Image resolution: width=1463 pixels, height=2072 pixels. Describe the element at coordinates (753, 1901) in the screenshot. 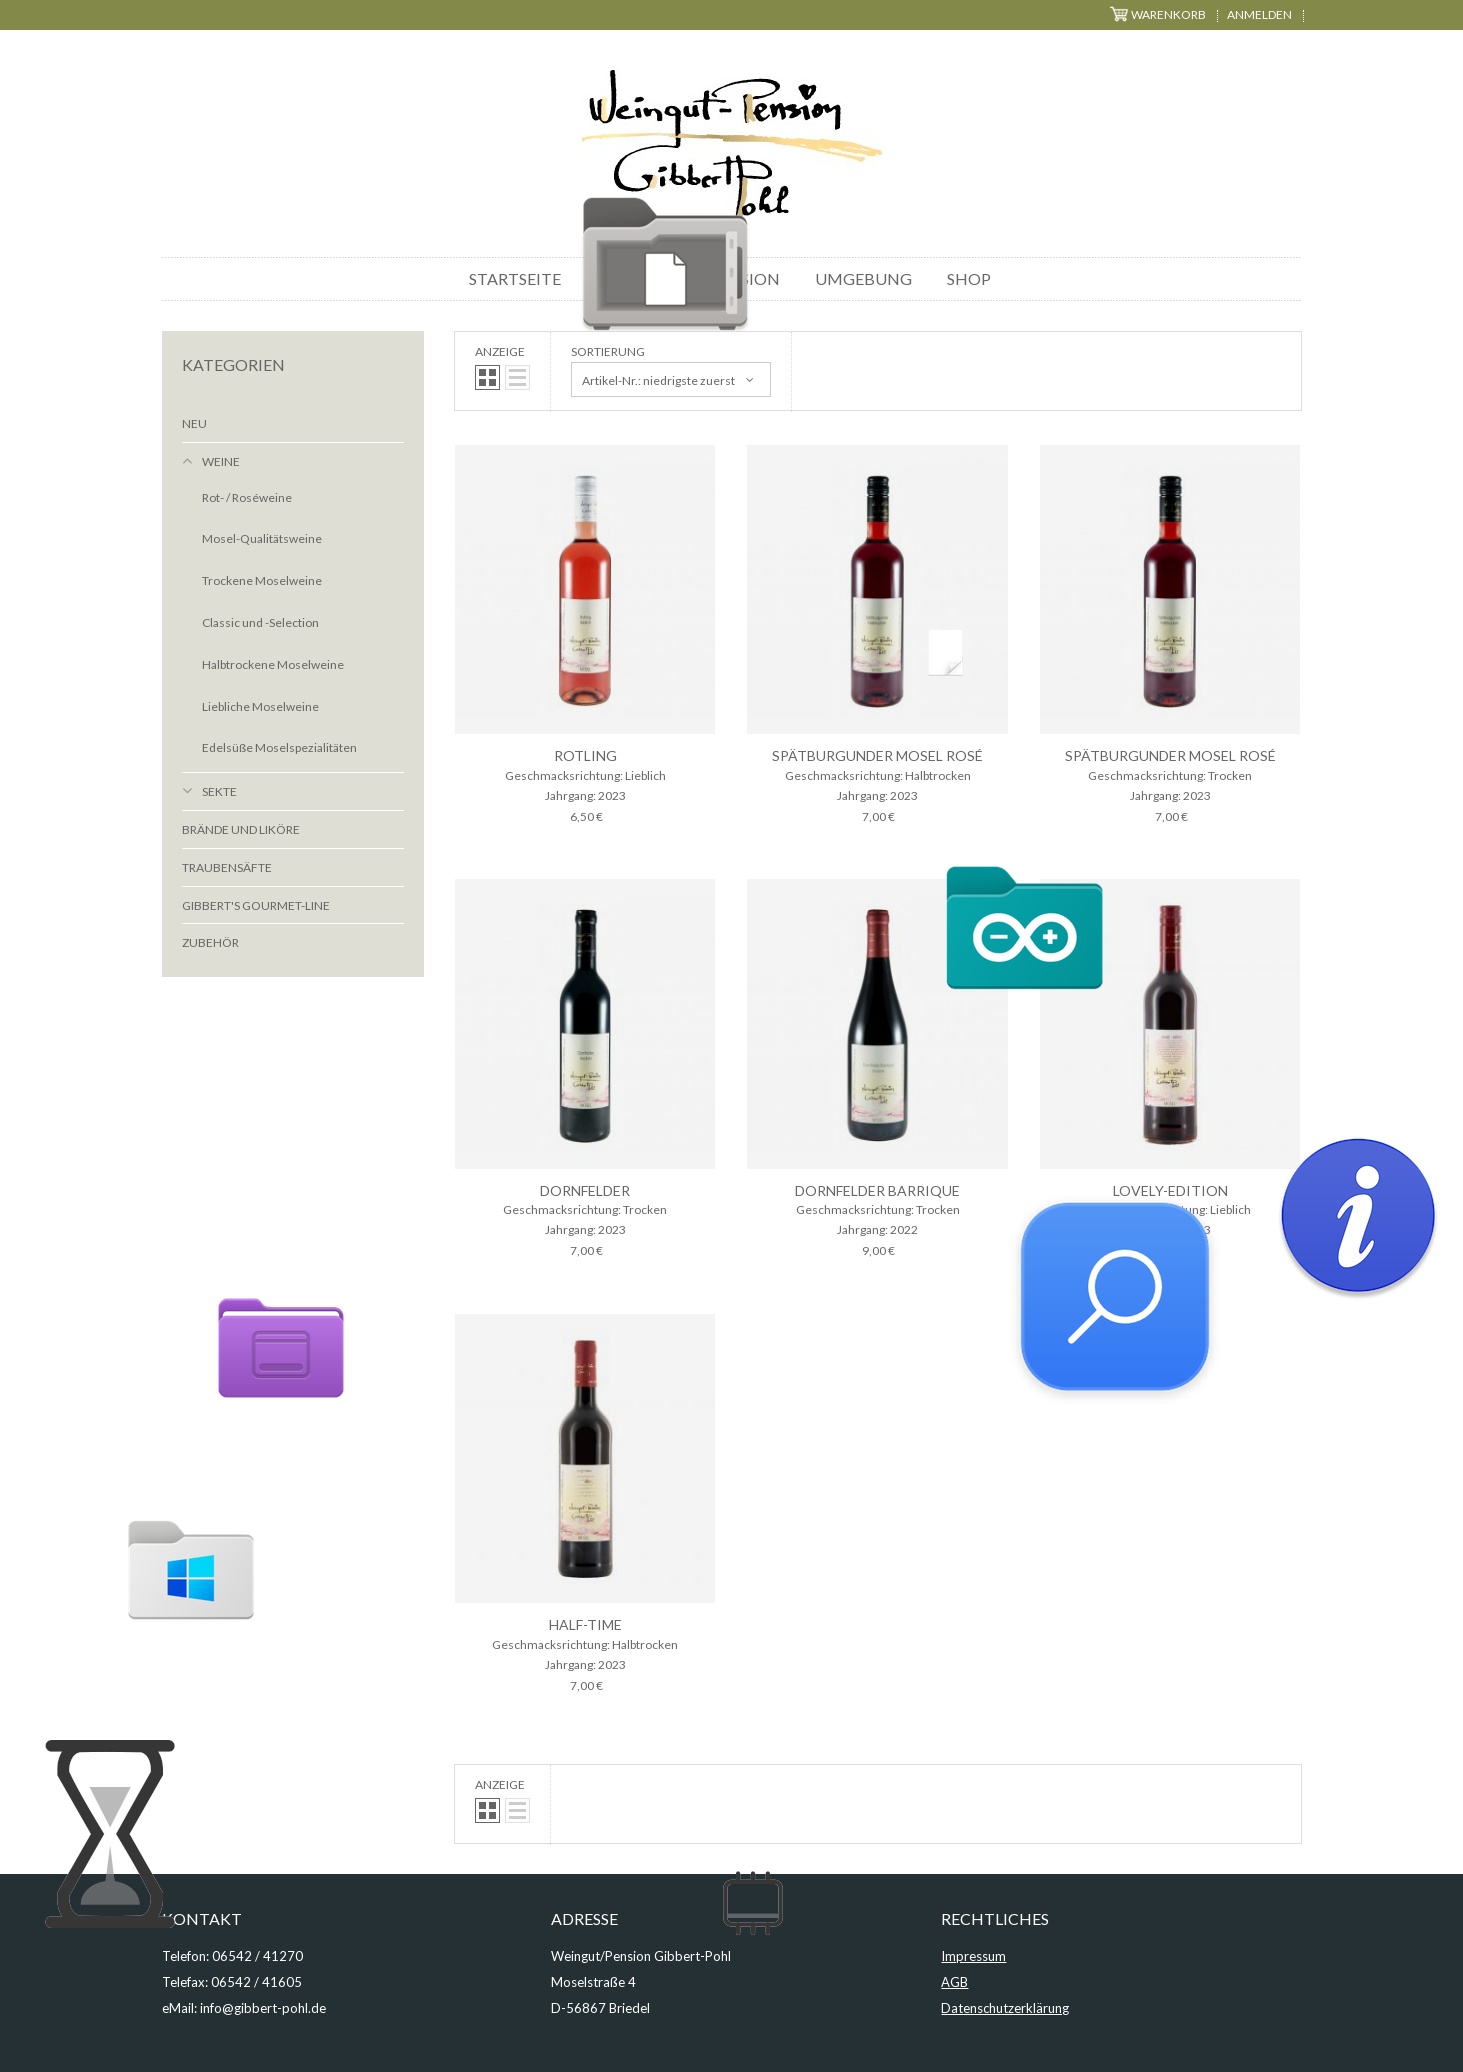

I see `view system hardware information` at that location.